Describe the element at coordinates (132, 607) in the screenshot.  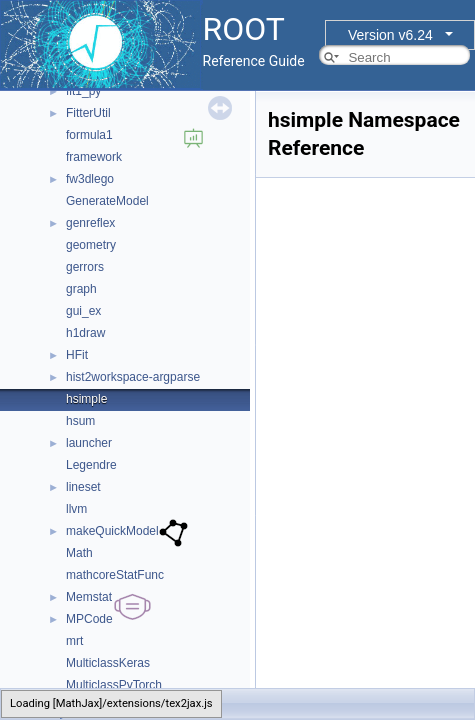
I see `indicates face mask required or health safety guidelines` at that location.